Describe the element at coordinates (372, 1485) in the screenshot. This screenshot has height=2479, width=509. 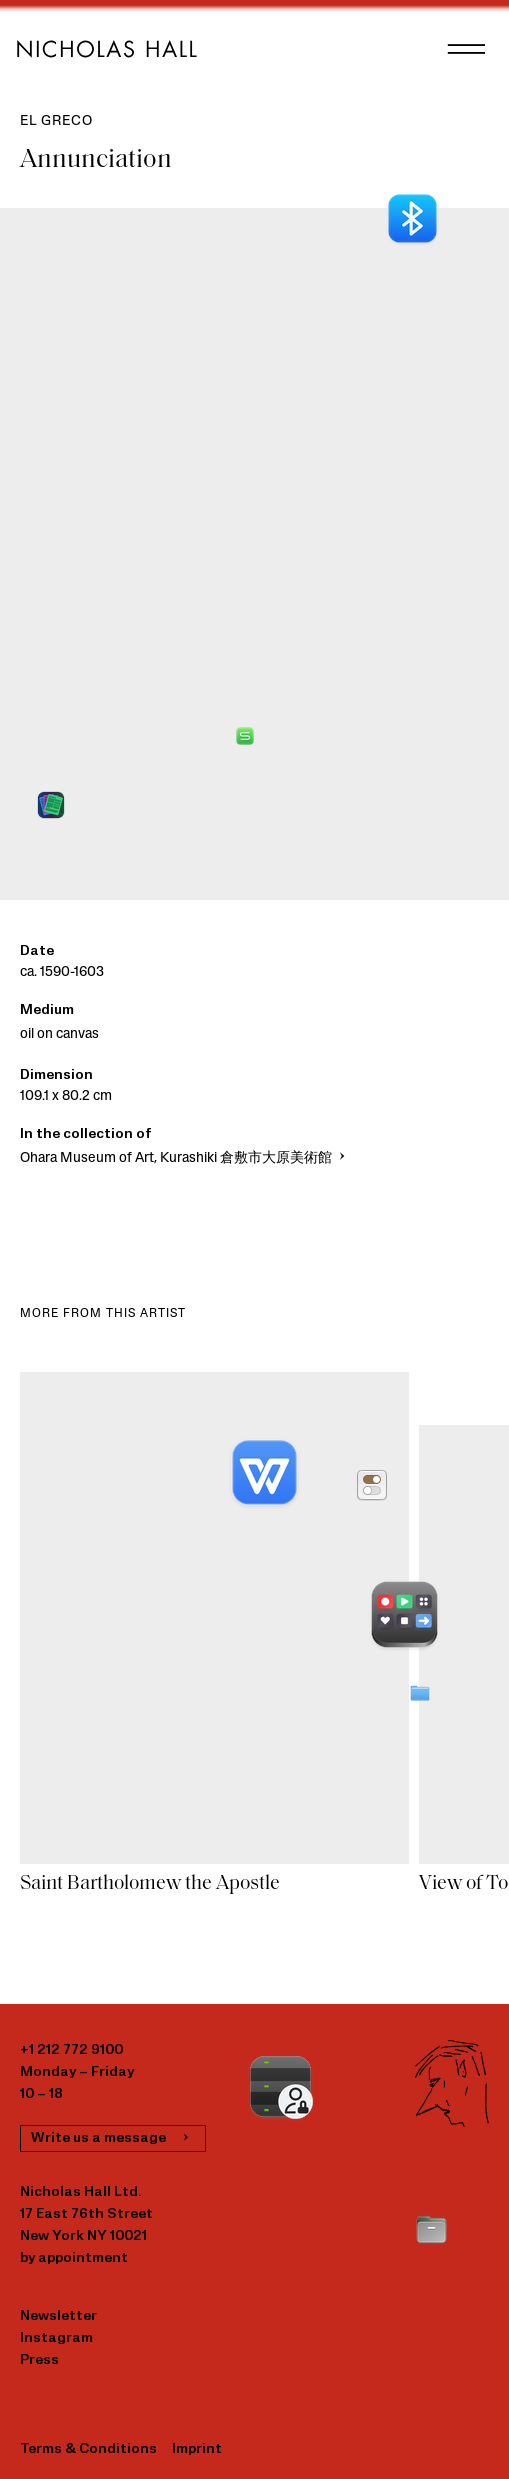
I see `open system tweaks or customization settings` at that location.